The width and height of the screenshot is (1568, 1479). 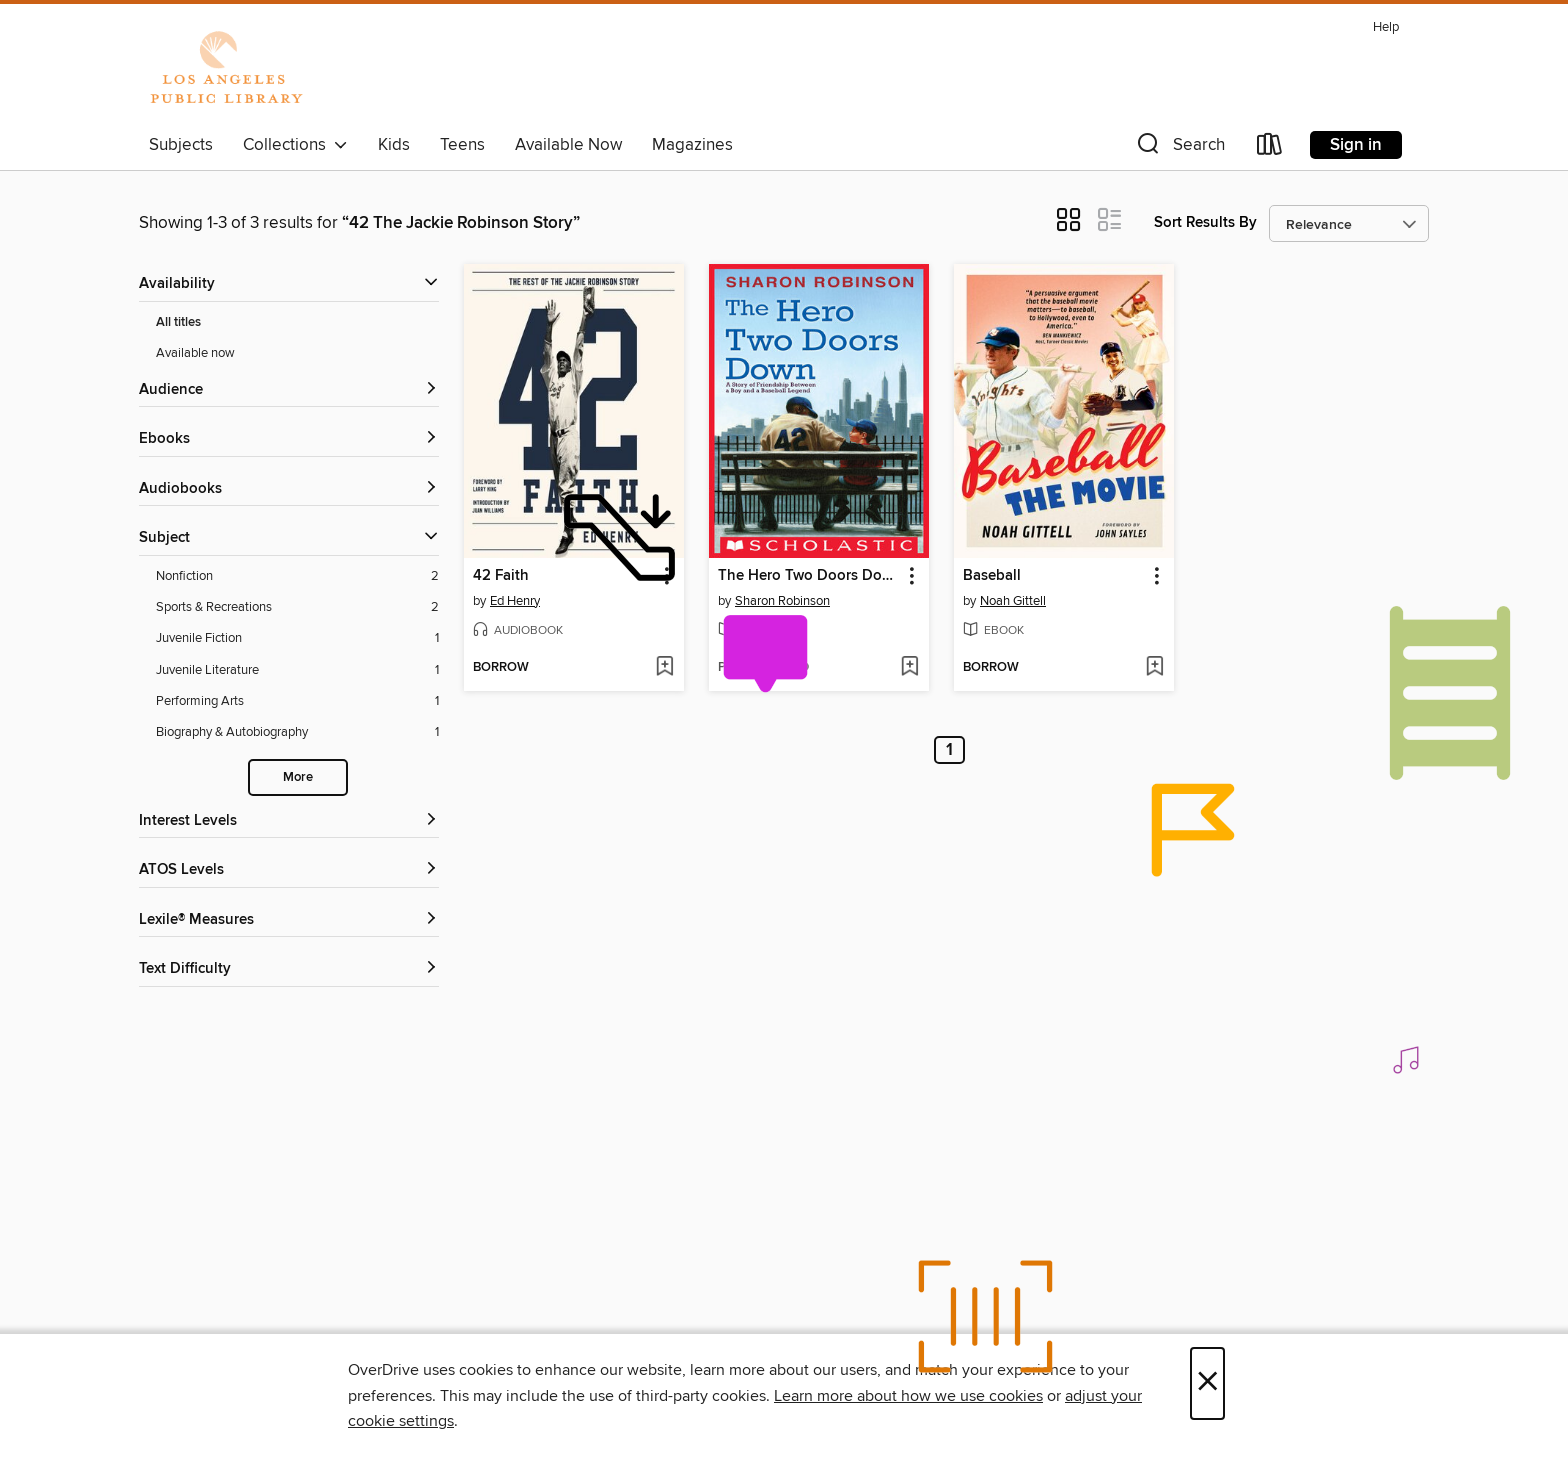 What do you see at coordinates (985, 1316) in the screenshot?
I see `scan a barcode` at bounding box center [985, 1316].